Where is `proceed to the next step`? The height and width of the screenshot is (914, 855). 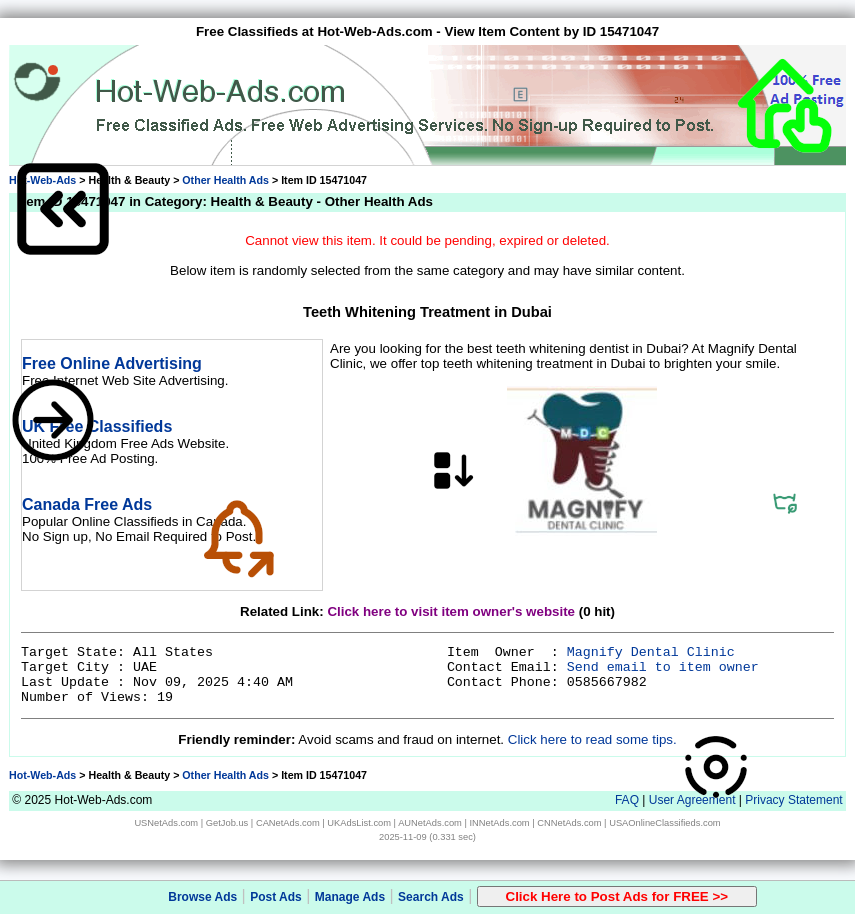 proceed to the next step is located at coordinates (53, 420).